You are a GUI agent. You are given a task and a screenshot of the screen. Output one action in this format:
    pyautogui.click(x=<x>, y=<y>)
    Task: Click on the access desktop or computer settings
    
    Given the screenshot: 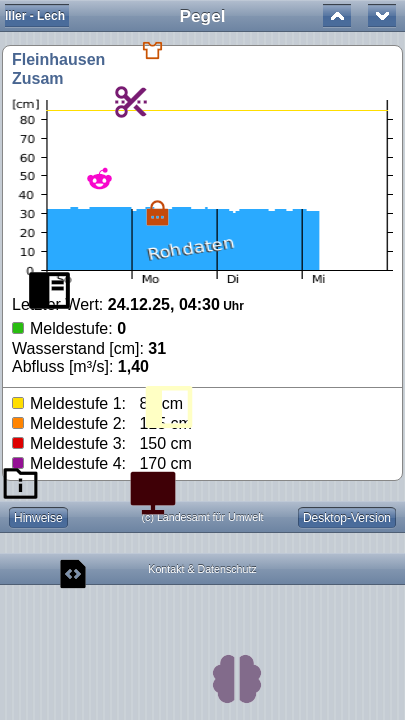 What is the action you would take?
    pyautogui.click(x=153, y=492)
    